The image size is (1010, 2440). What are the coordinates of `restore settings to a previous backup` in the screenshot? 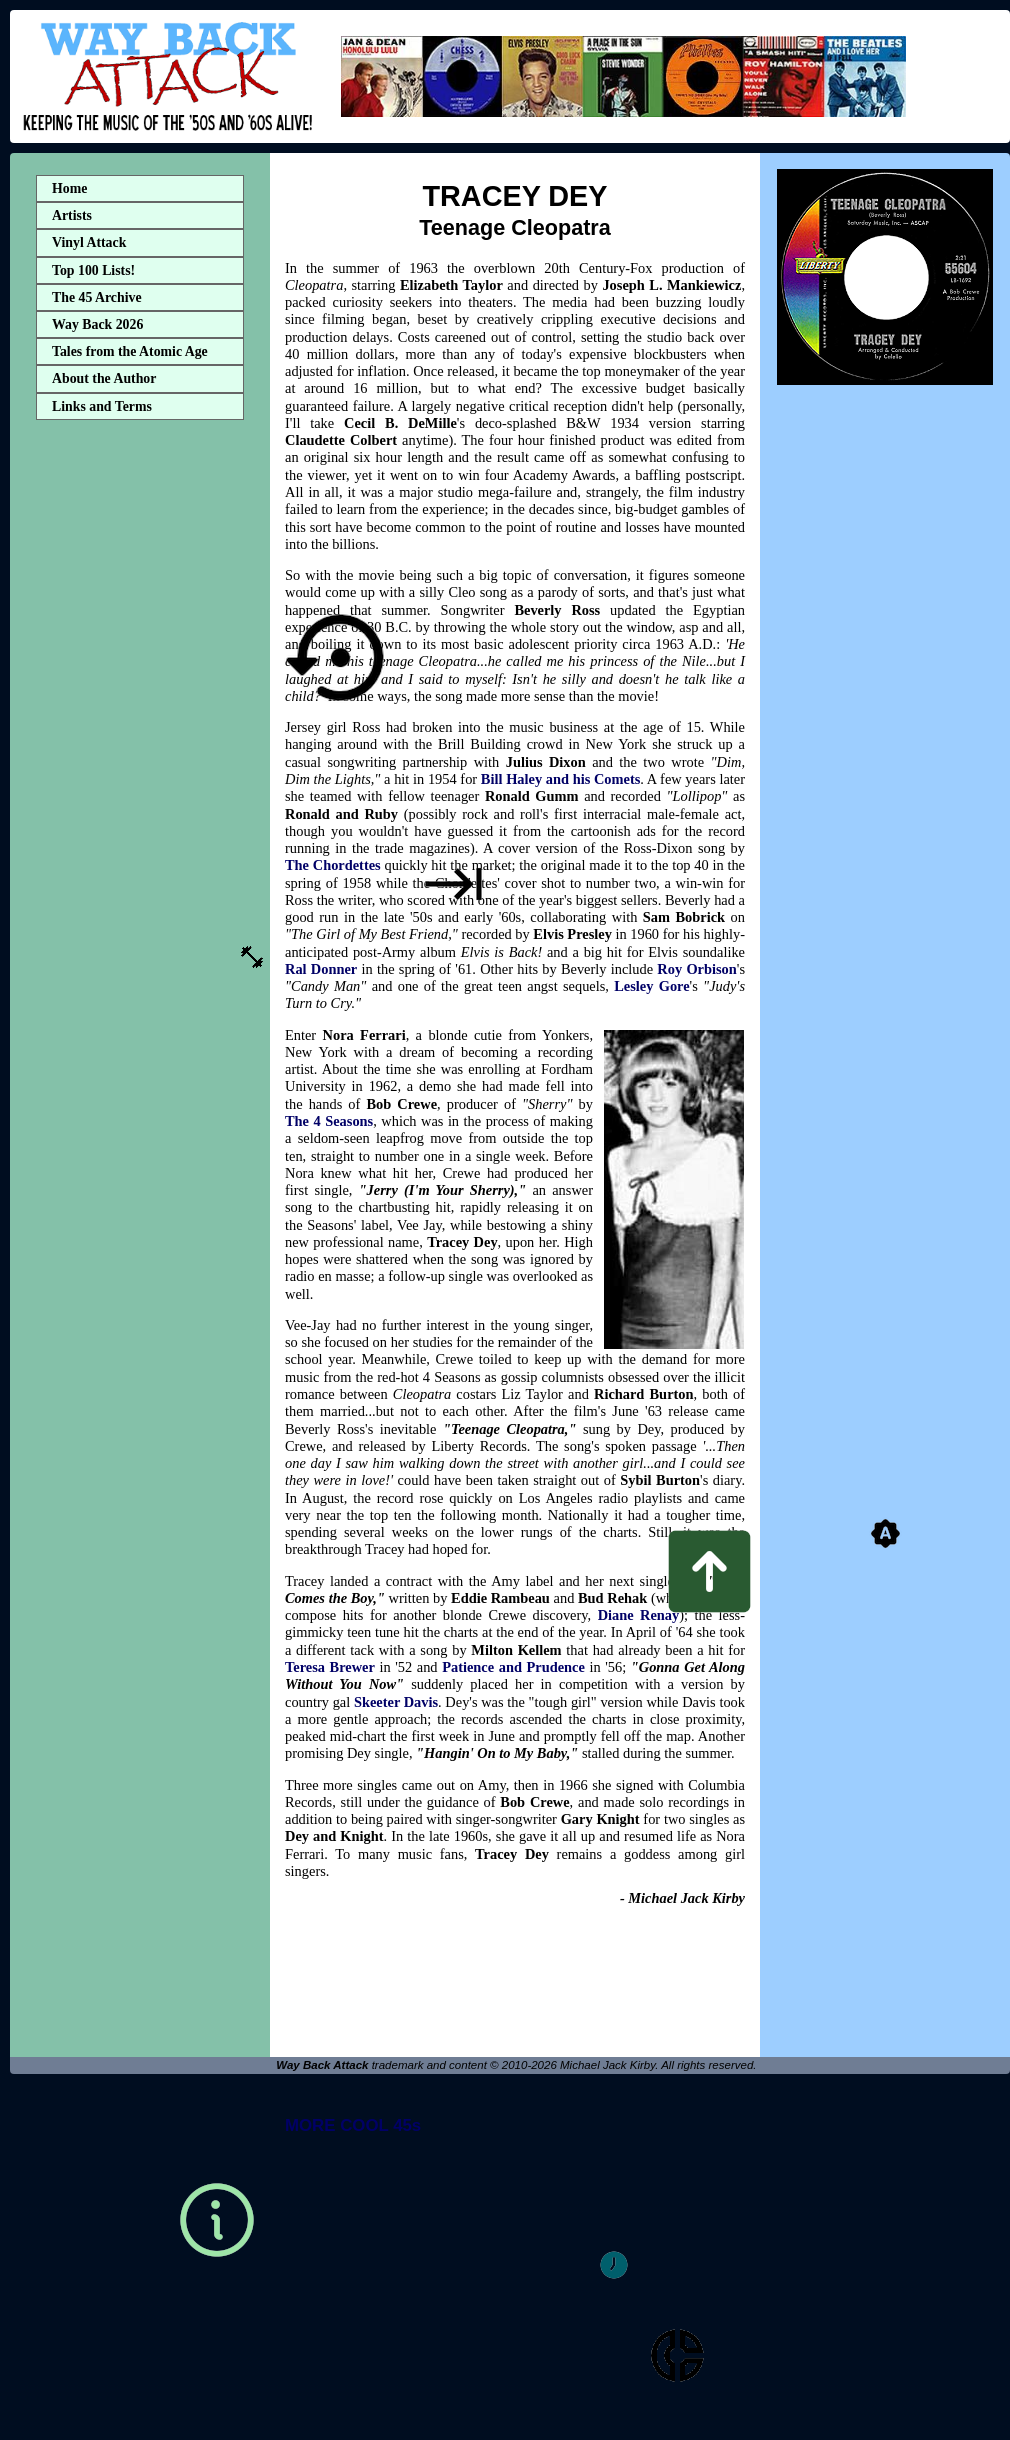 It's located at (340, 657).